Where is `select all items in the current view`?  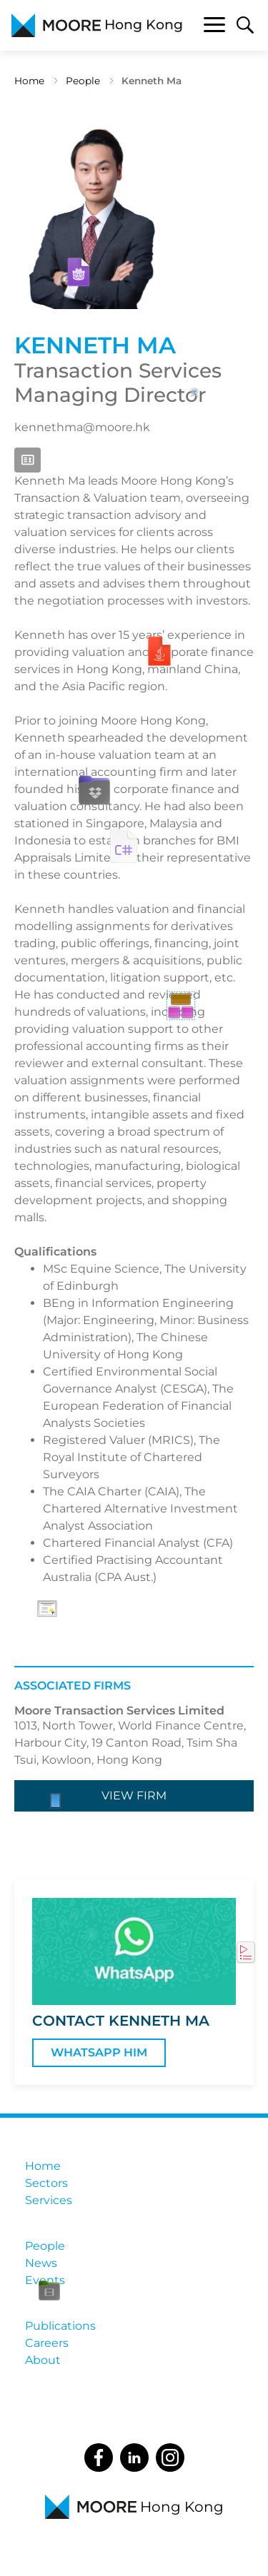
select all items in the current view is located at coordinates (181, 1006).